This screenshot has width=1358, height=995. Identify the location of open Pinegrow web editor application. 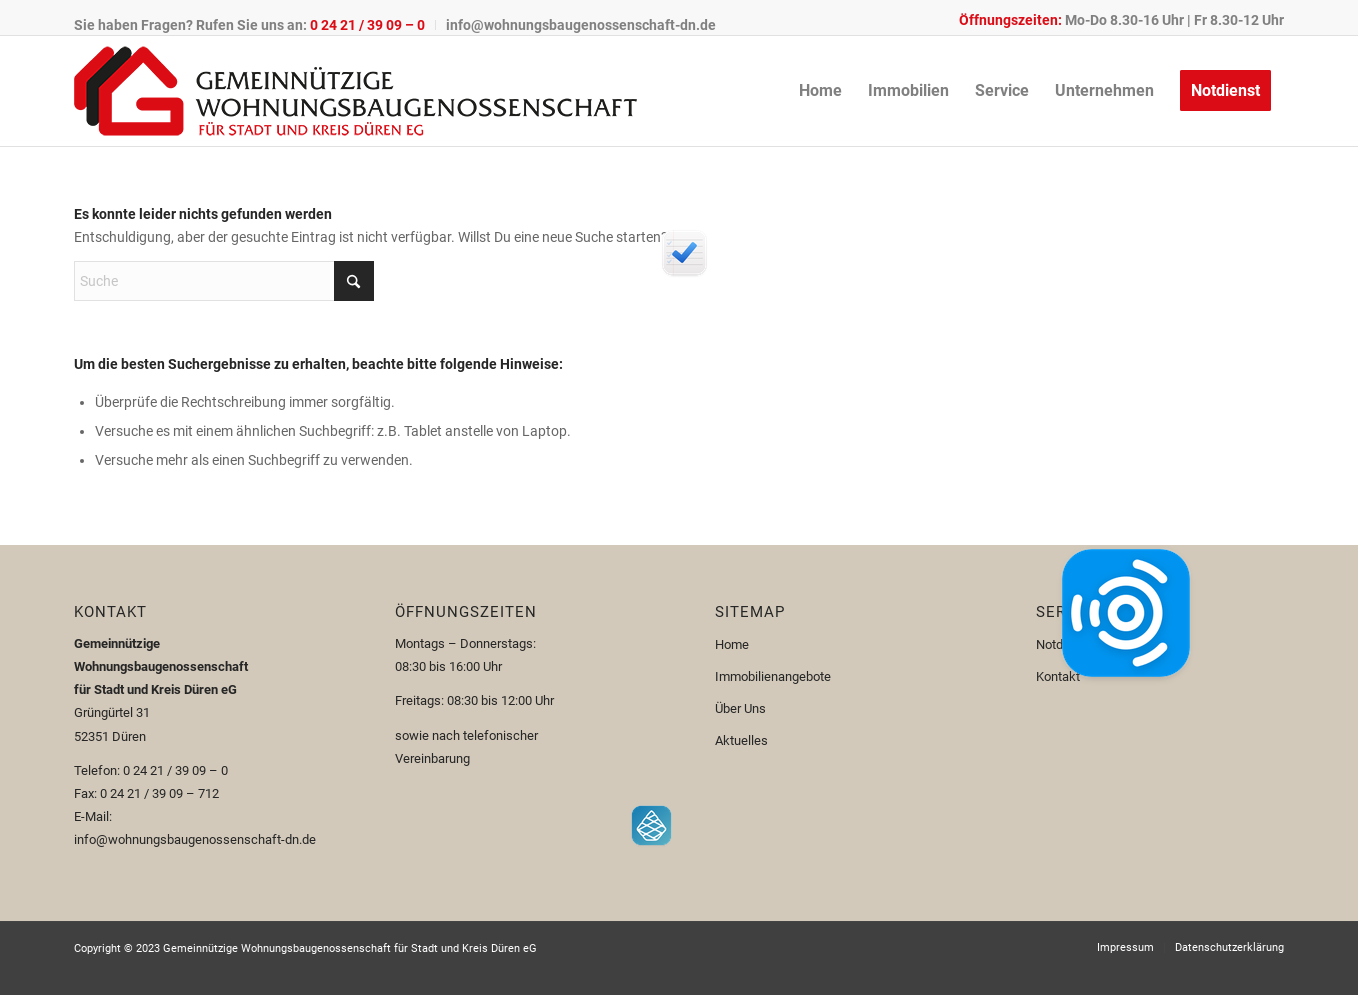
(651, 825).